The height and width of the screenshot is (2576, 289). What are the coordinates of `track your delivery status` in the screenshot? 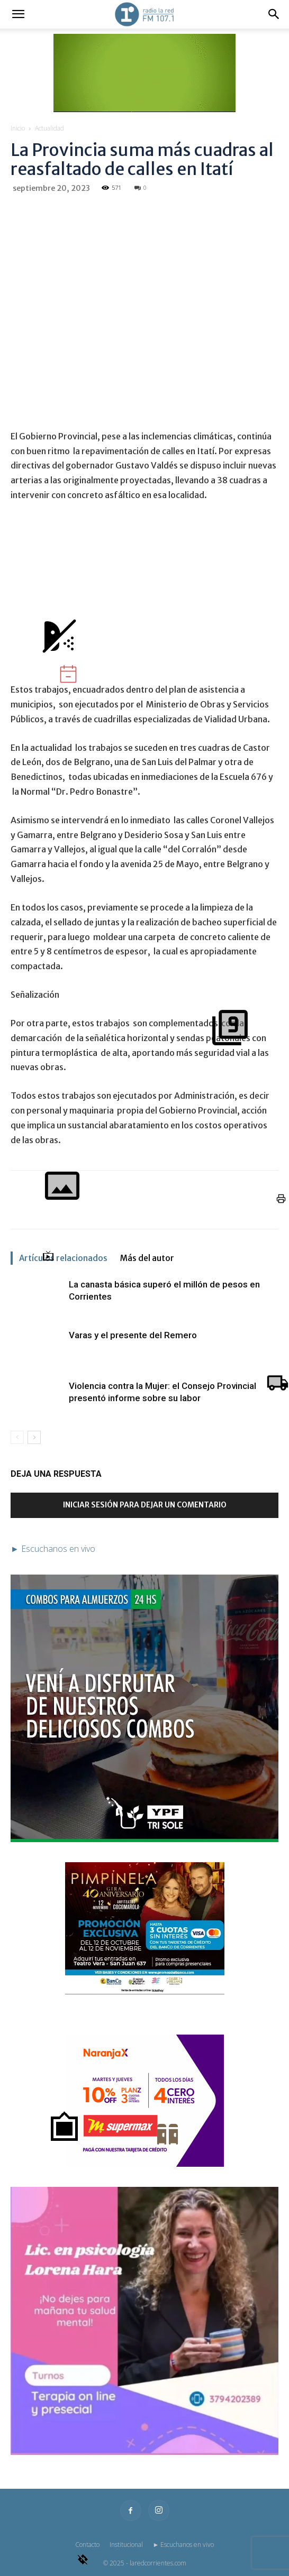 It's located at (277, 1383).